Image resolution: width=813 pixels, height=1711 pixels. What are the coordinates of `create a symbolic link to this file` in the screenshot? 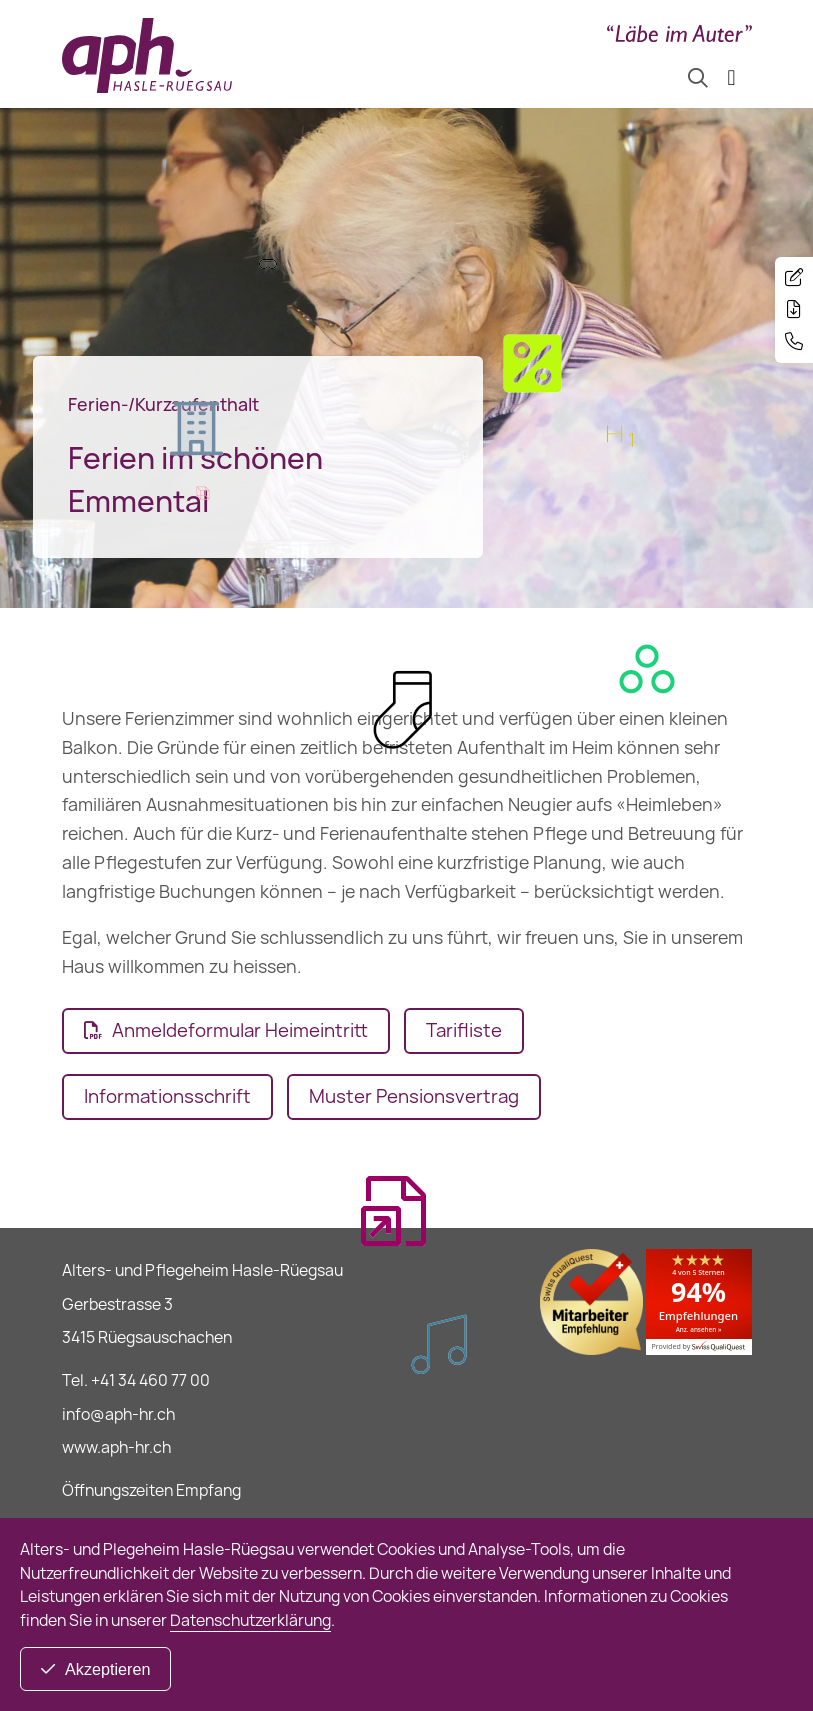 It's located at (396, 1211).